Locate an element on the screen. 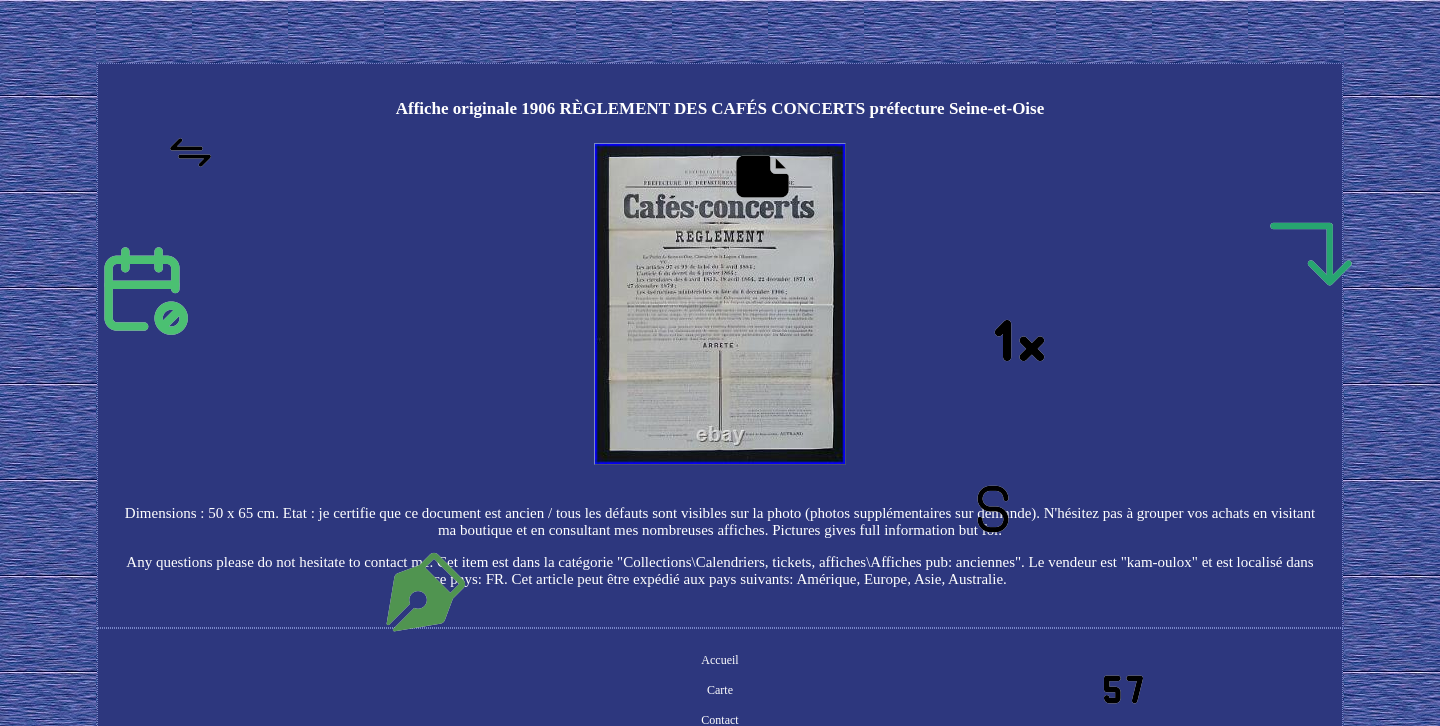 The image size is (1440, 726). indicates an item starting with the letter S is located at coordinates (993, 509).